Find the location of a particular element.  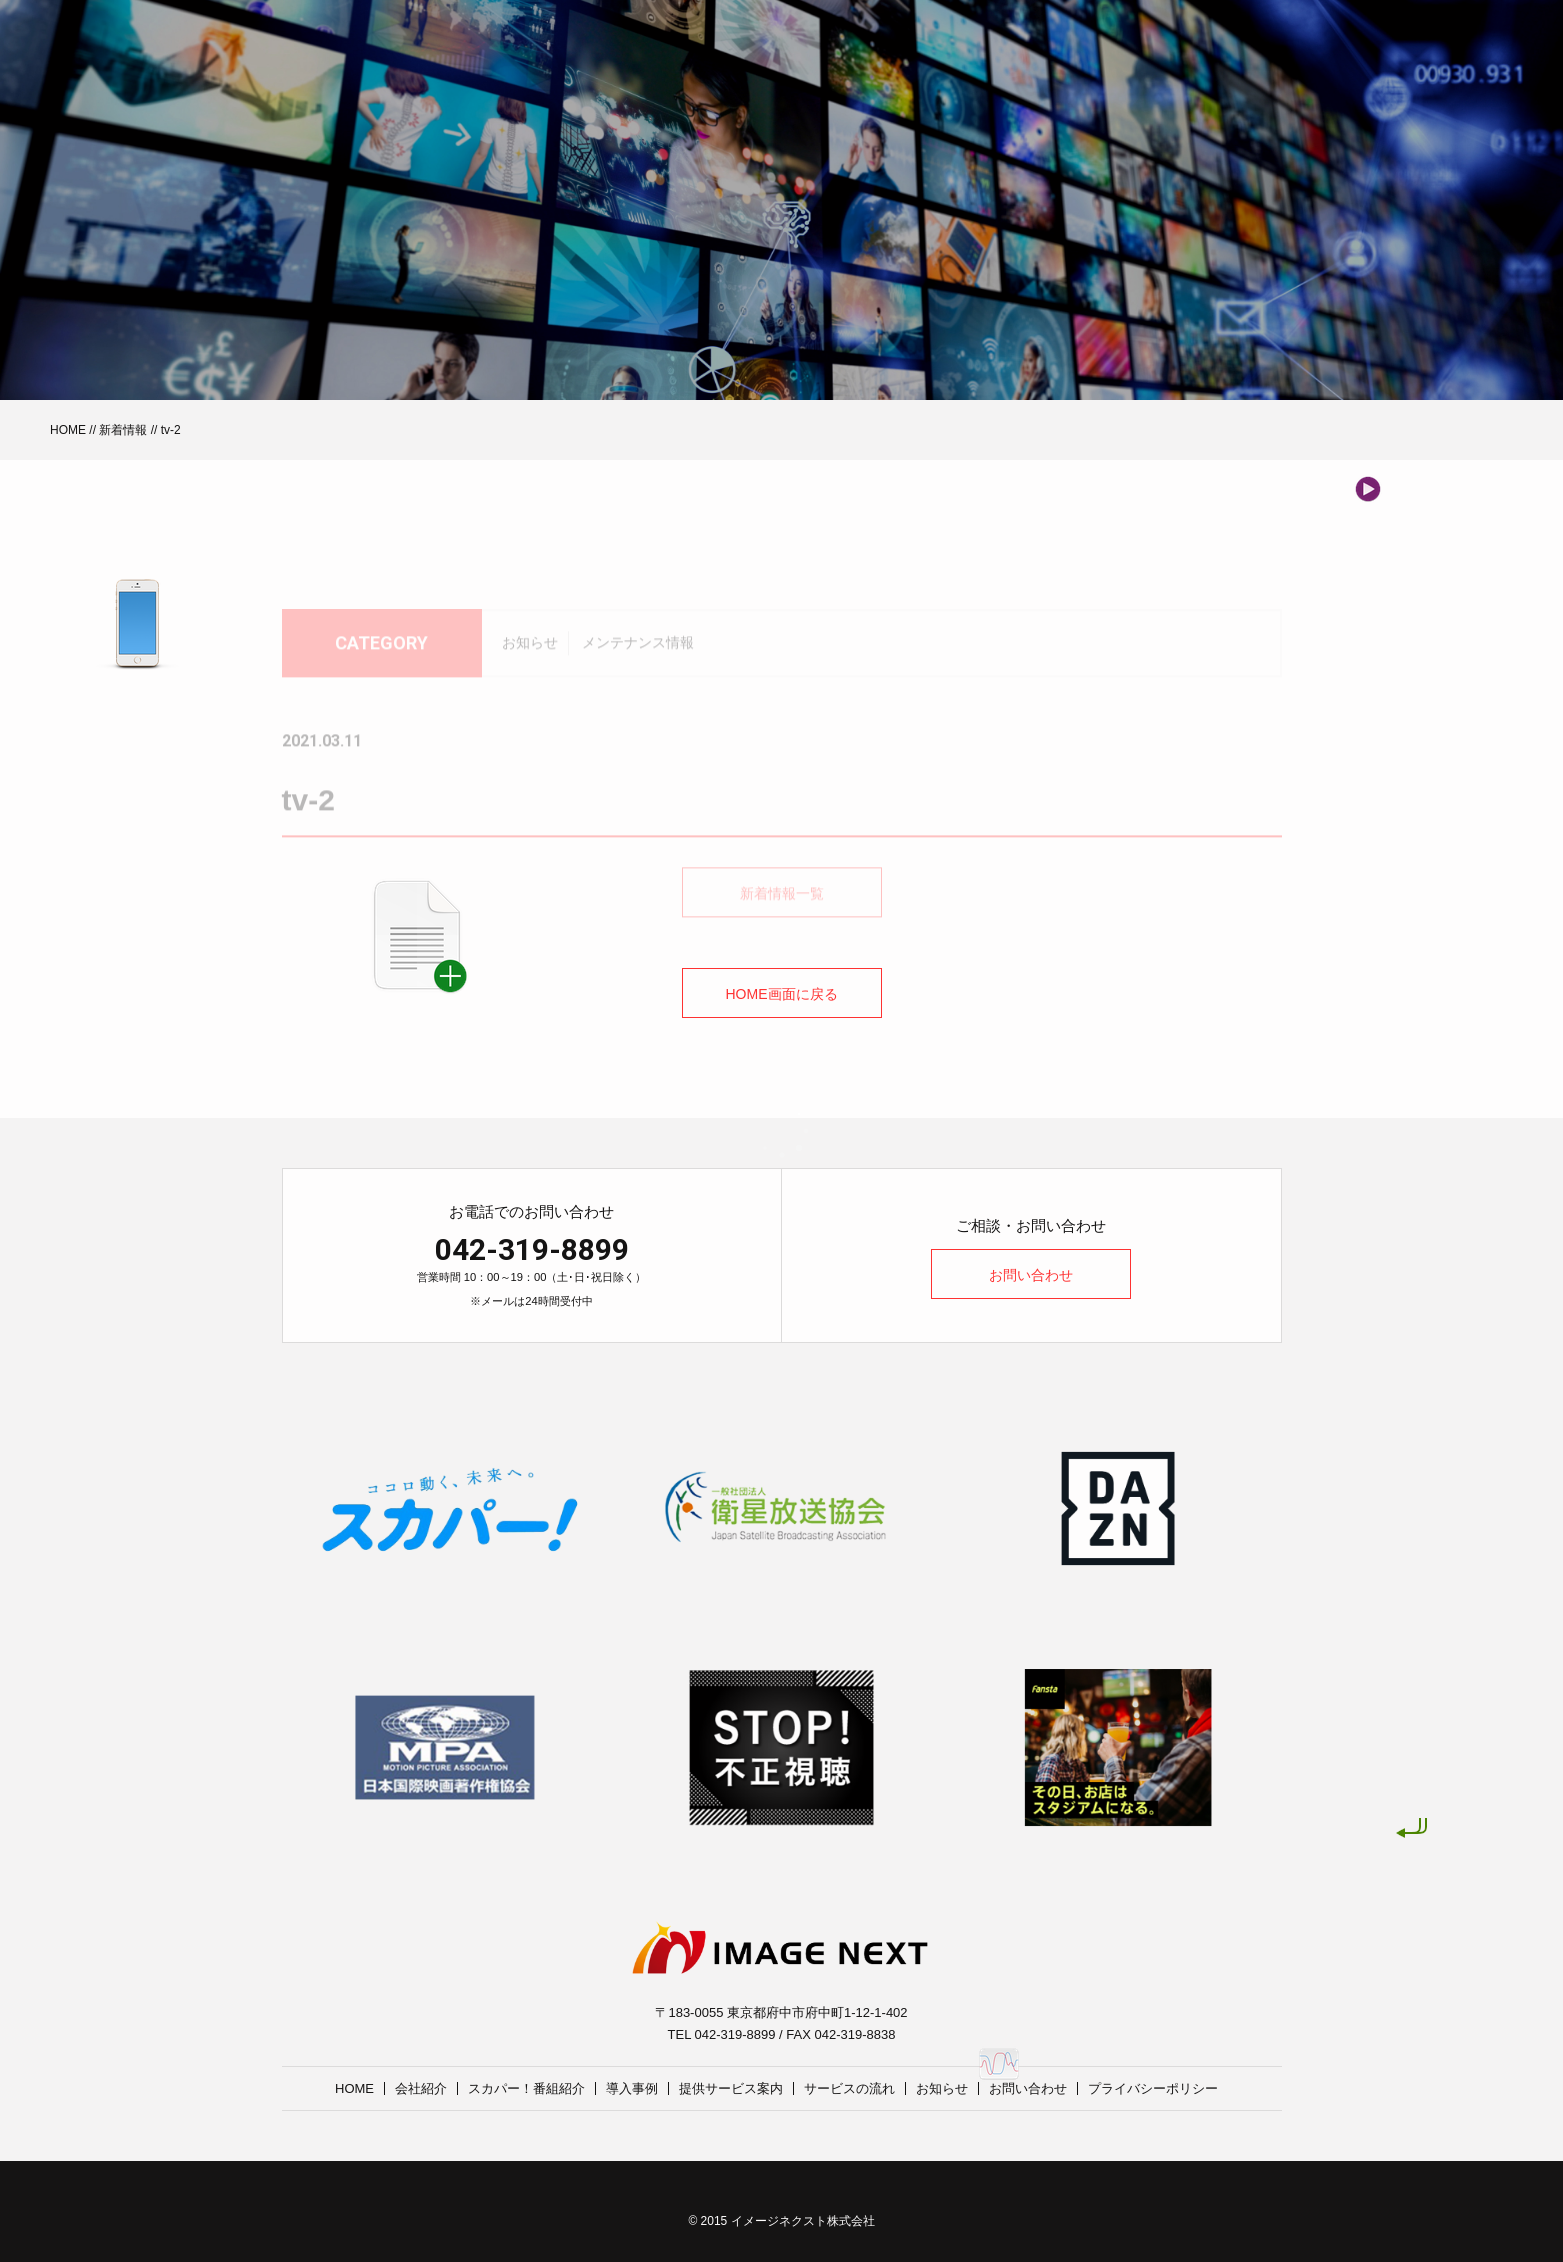

open power statistics app is located at coordinates (999, 2064).